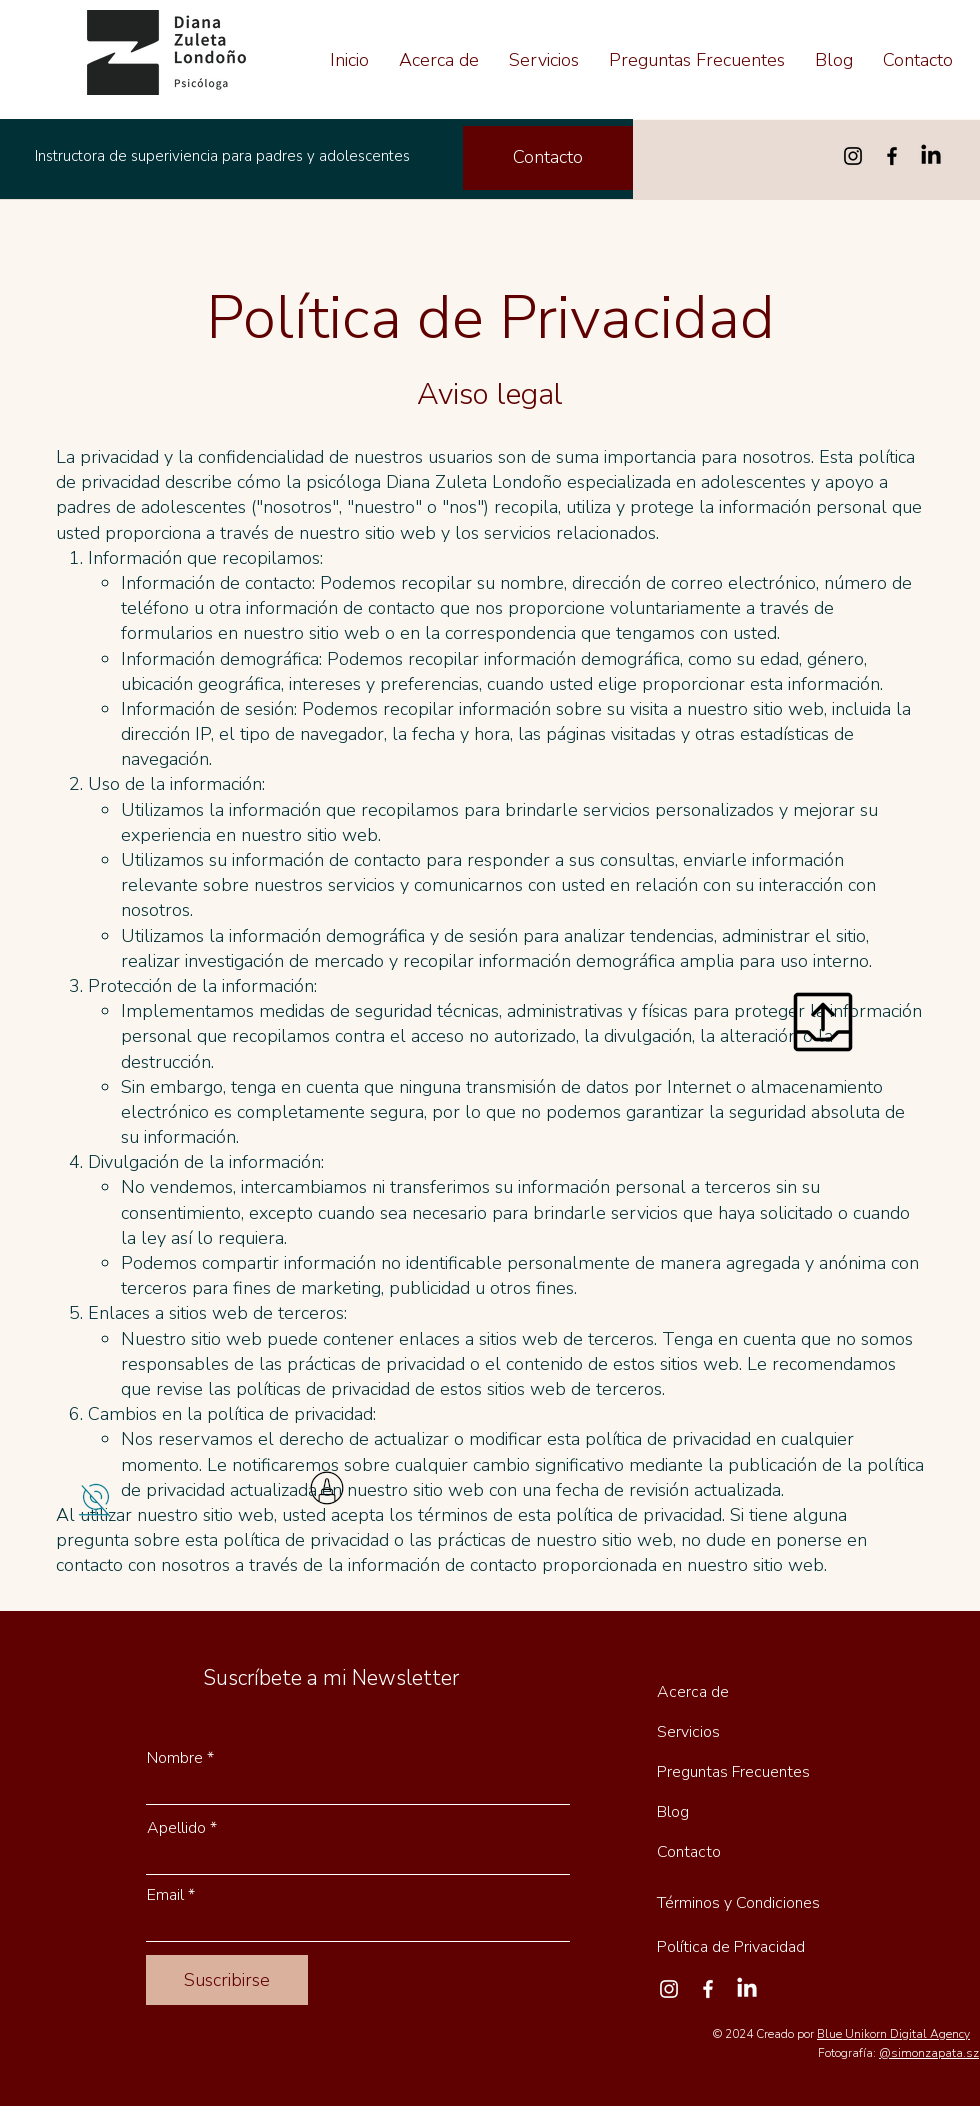 This screenshot has height=2106, width=980. Describe the element at coordinates (96, 1501) in the screenshot. I see `webcam is disabled or turned off` at that location.